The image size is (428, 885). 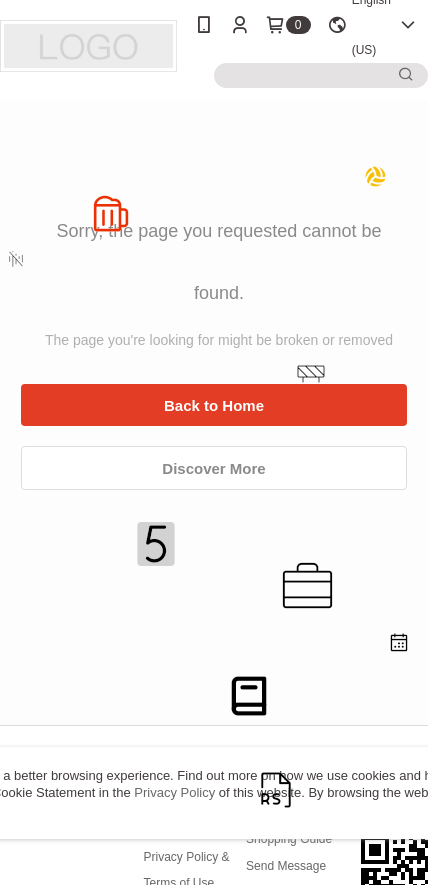 What do you see at coordinates (375, 176) in the screenshot?
I see `access volleyball or beach sports content` at bounding box center [375, 176].